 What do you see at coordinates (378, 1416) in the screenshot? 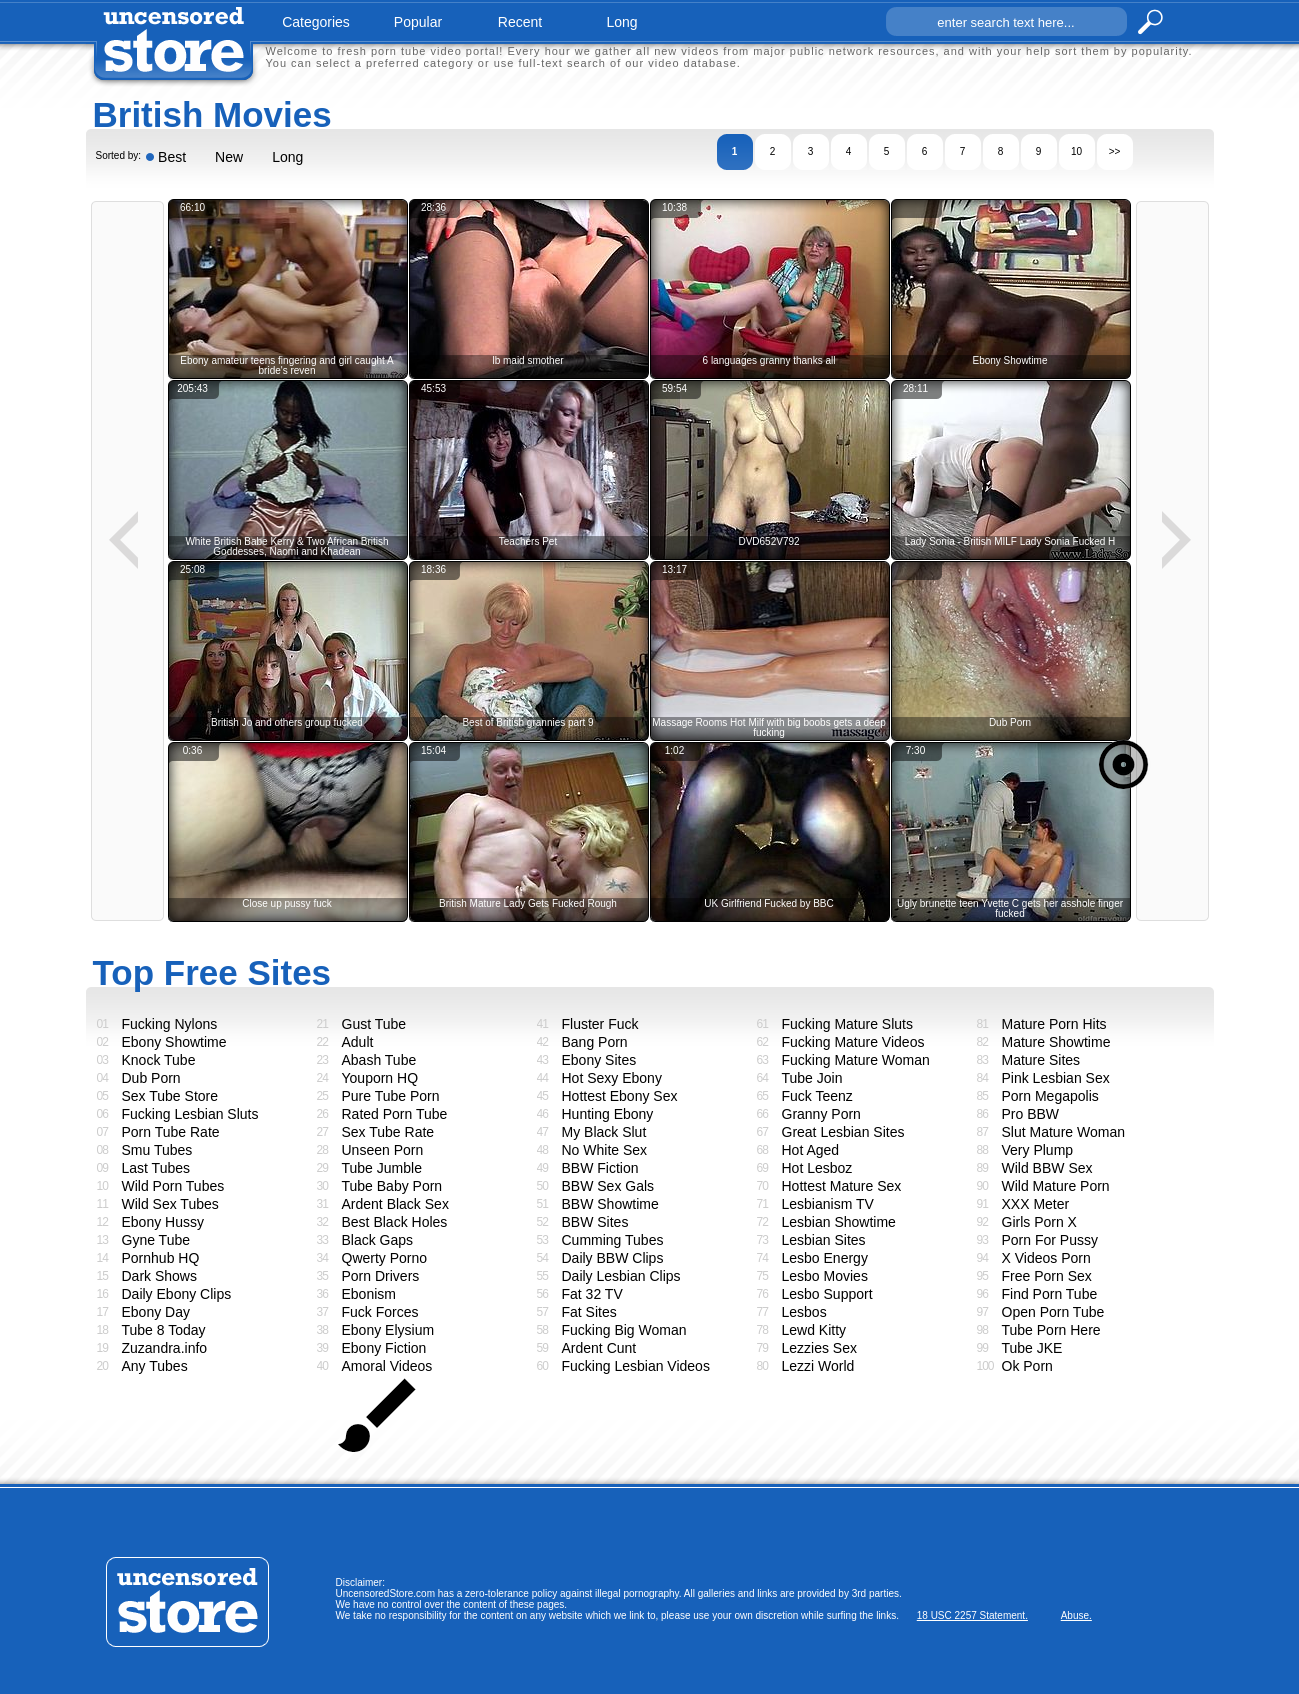
I see `access drawing or painting tools` at bounding box center [378, 1416].